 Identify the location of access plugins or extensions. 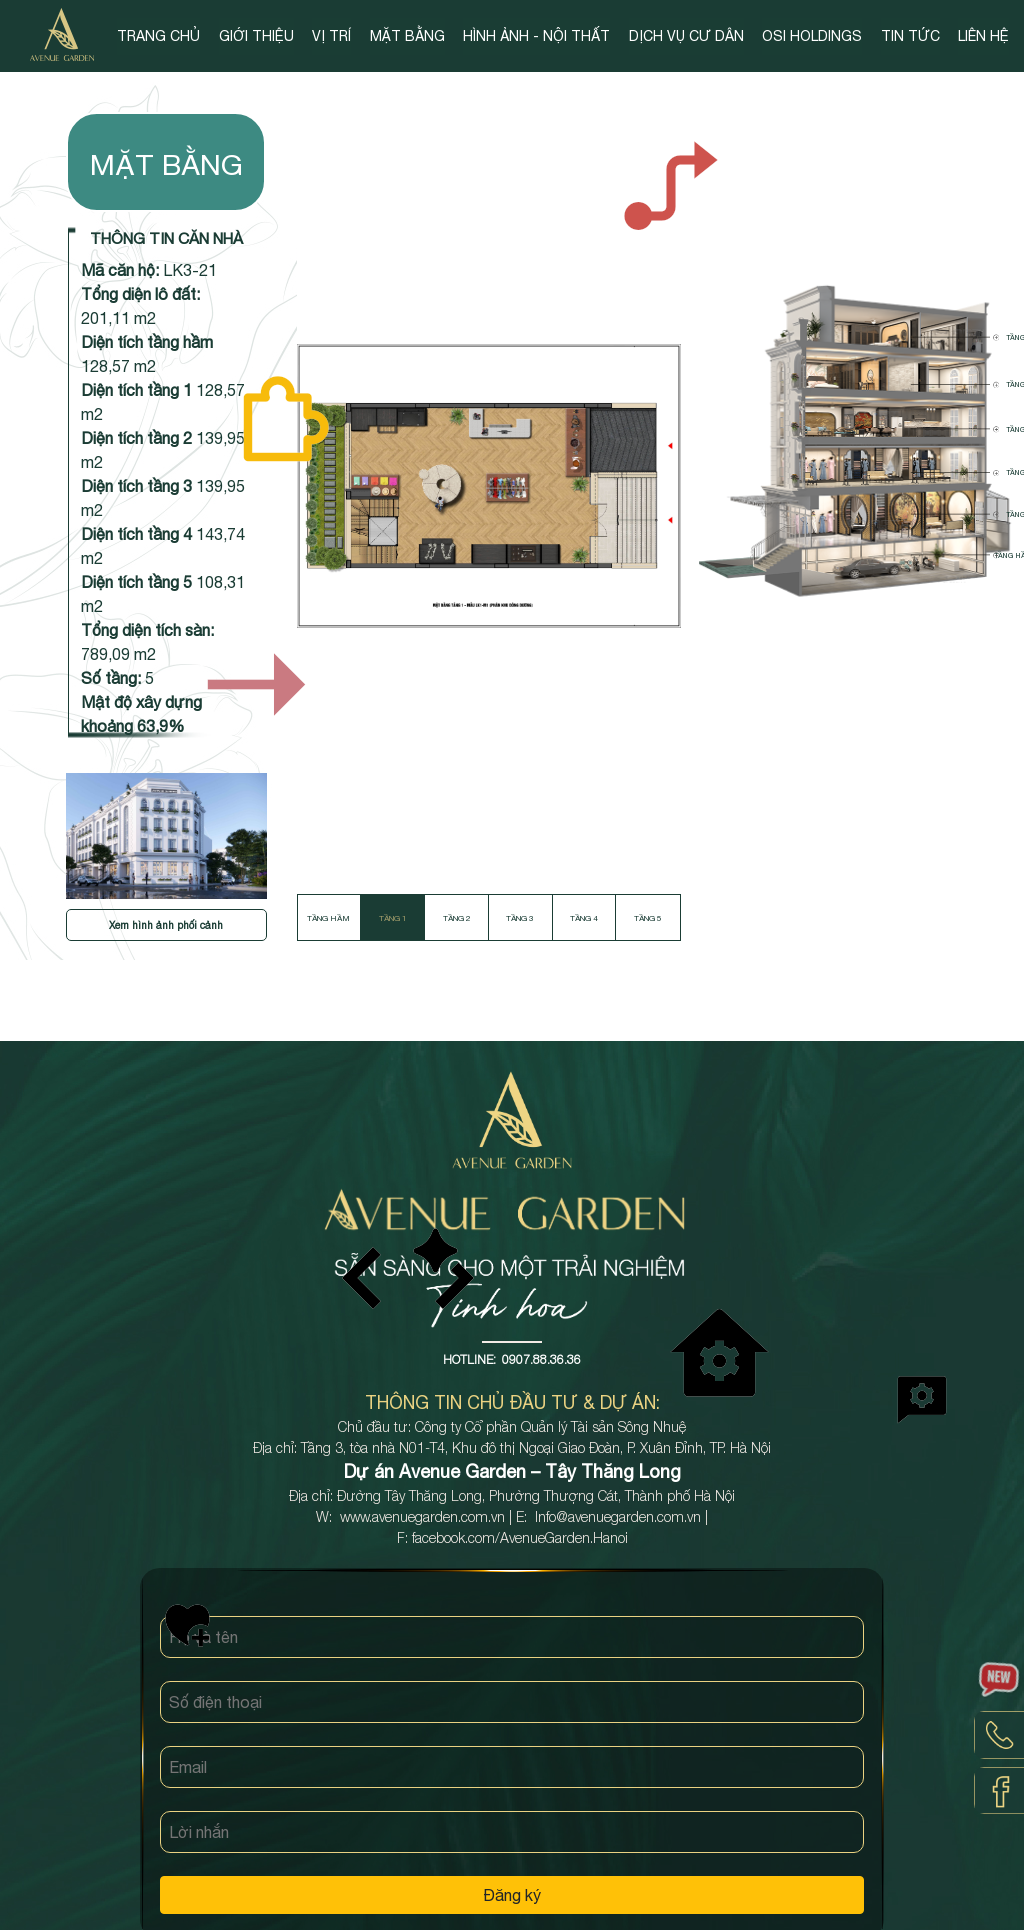
(282, 423).